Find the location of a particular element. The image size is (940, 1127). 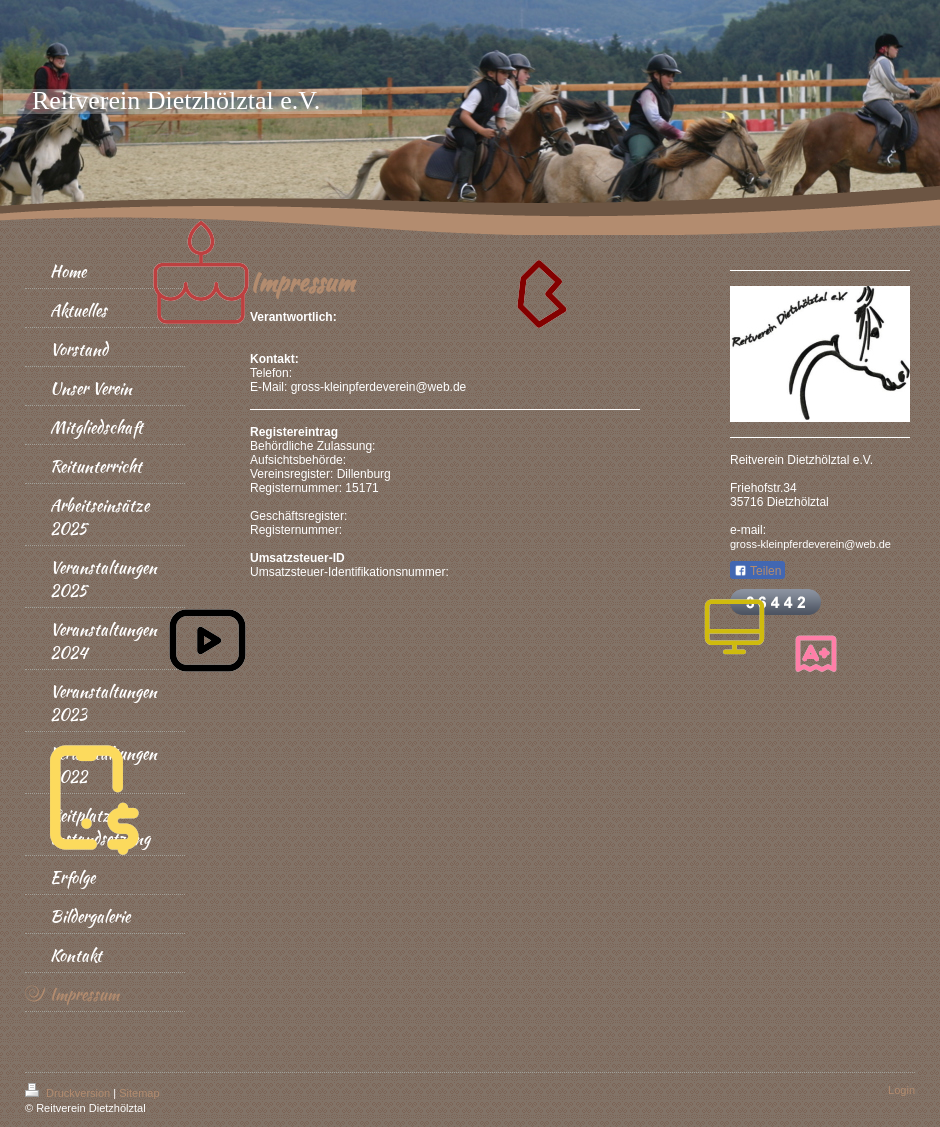

bulma CSS framework logo is located at coordinates (542, 294).